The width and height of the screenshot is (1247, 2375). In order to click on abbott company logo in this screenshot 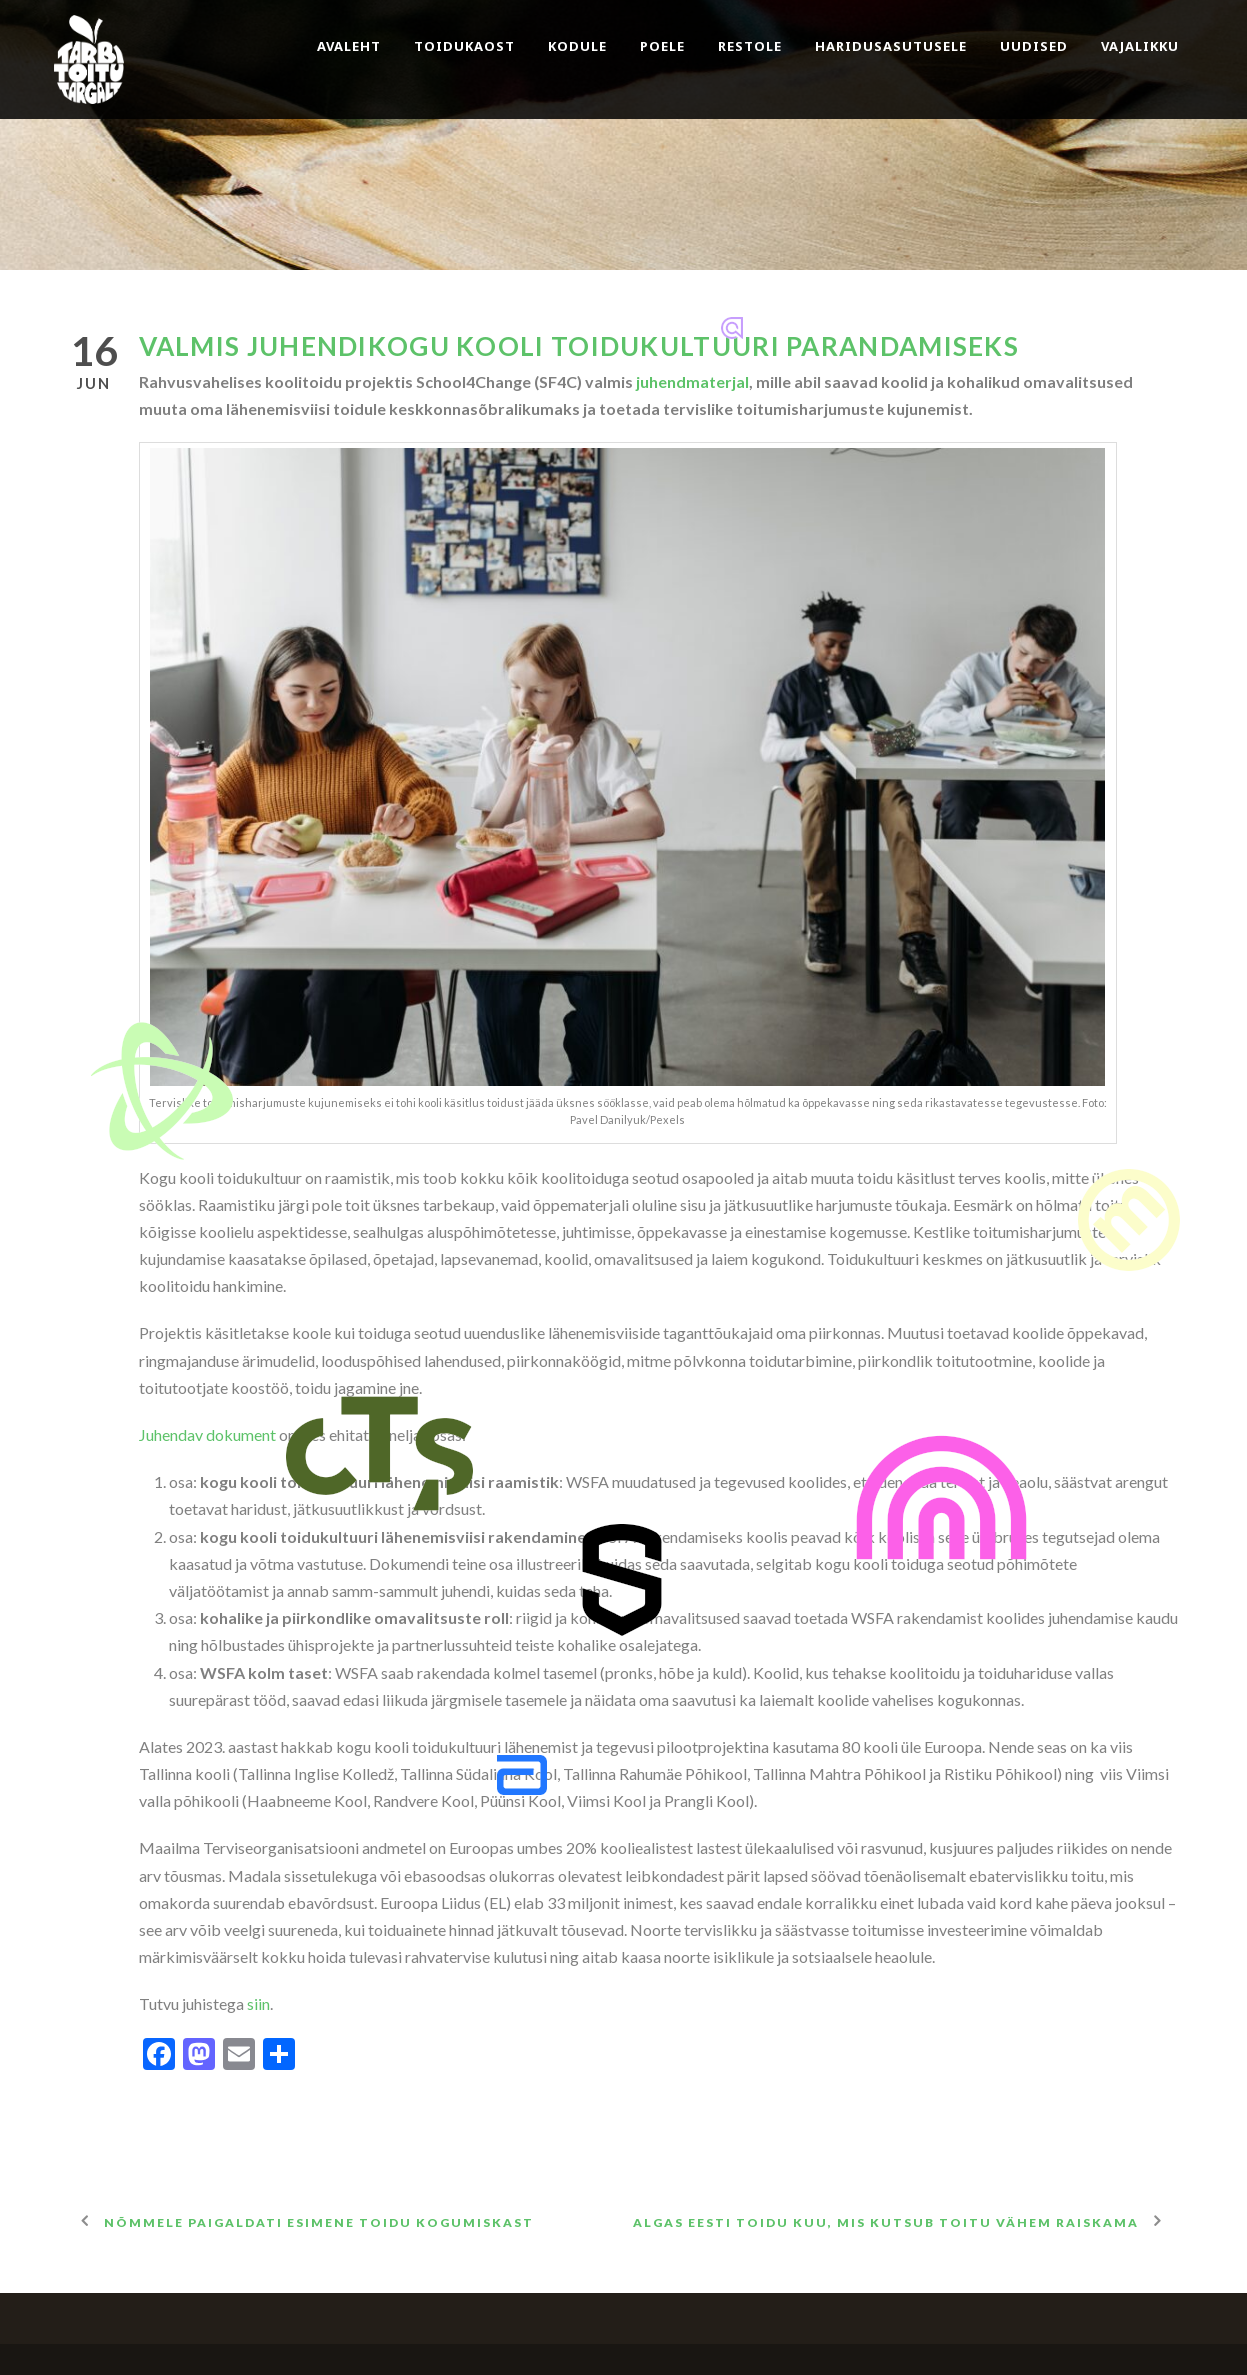, I will do `click(522, 1775)`.